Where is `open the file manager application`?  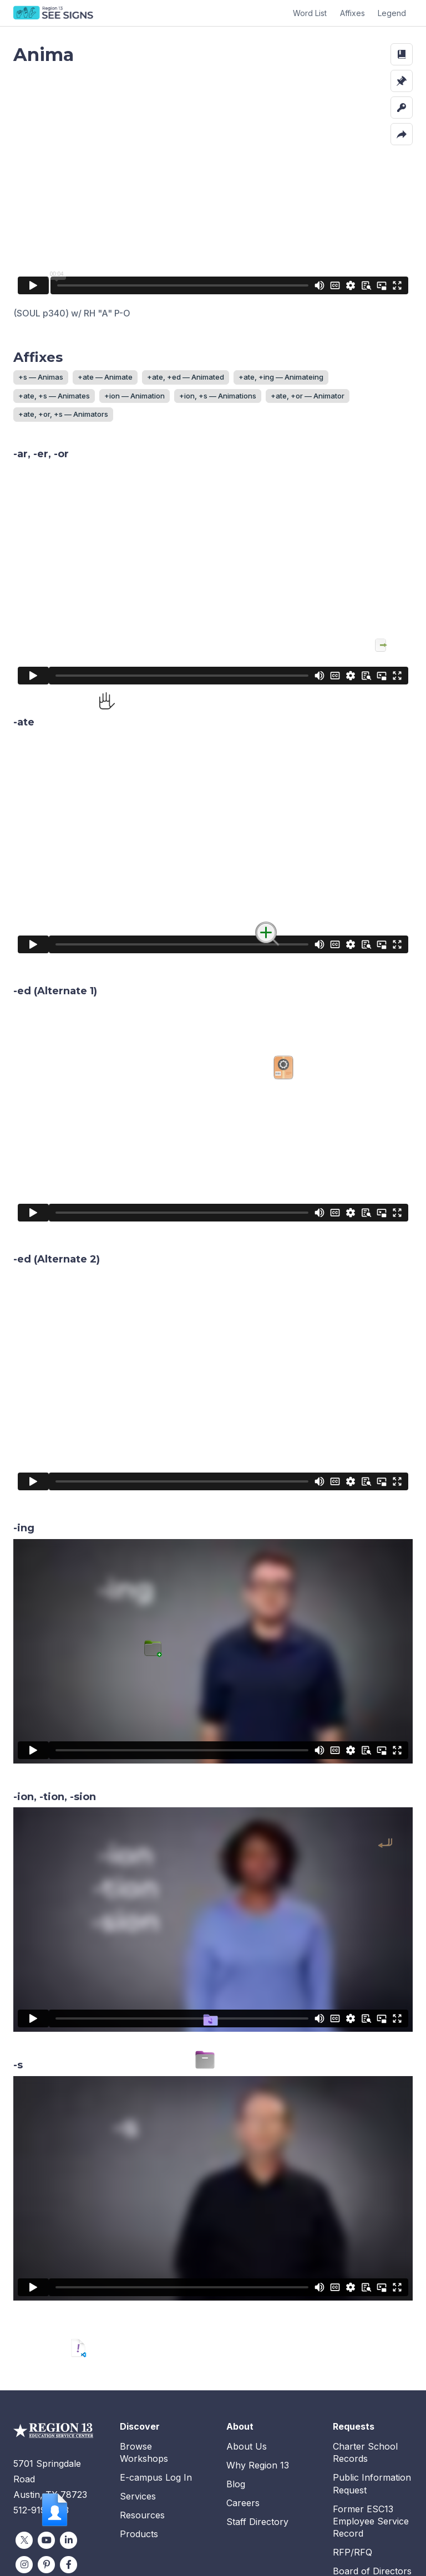 open the file manager application is located at coordinates (205, 2059).